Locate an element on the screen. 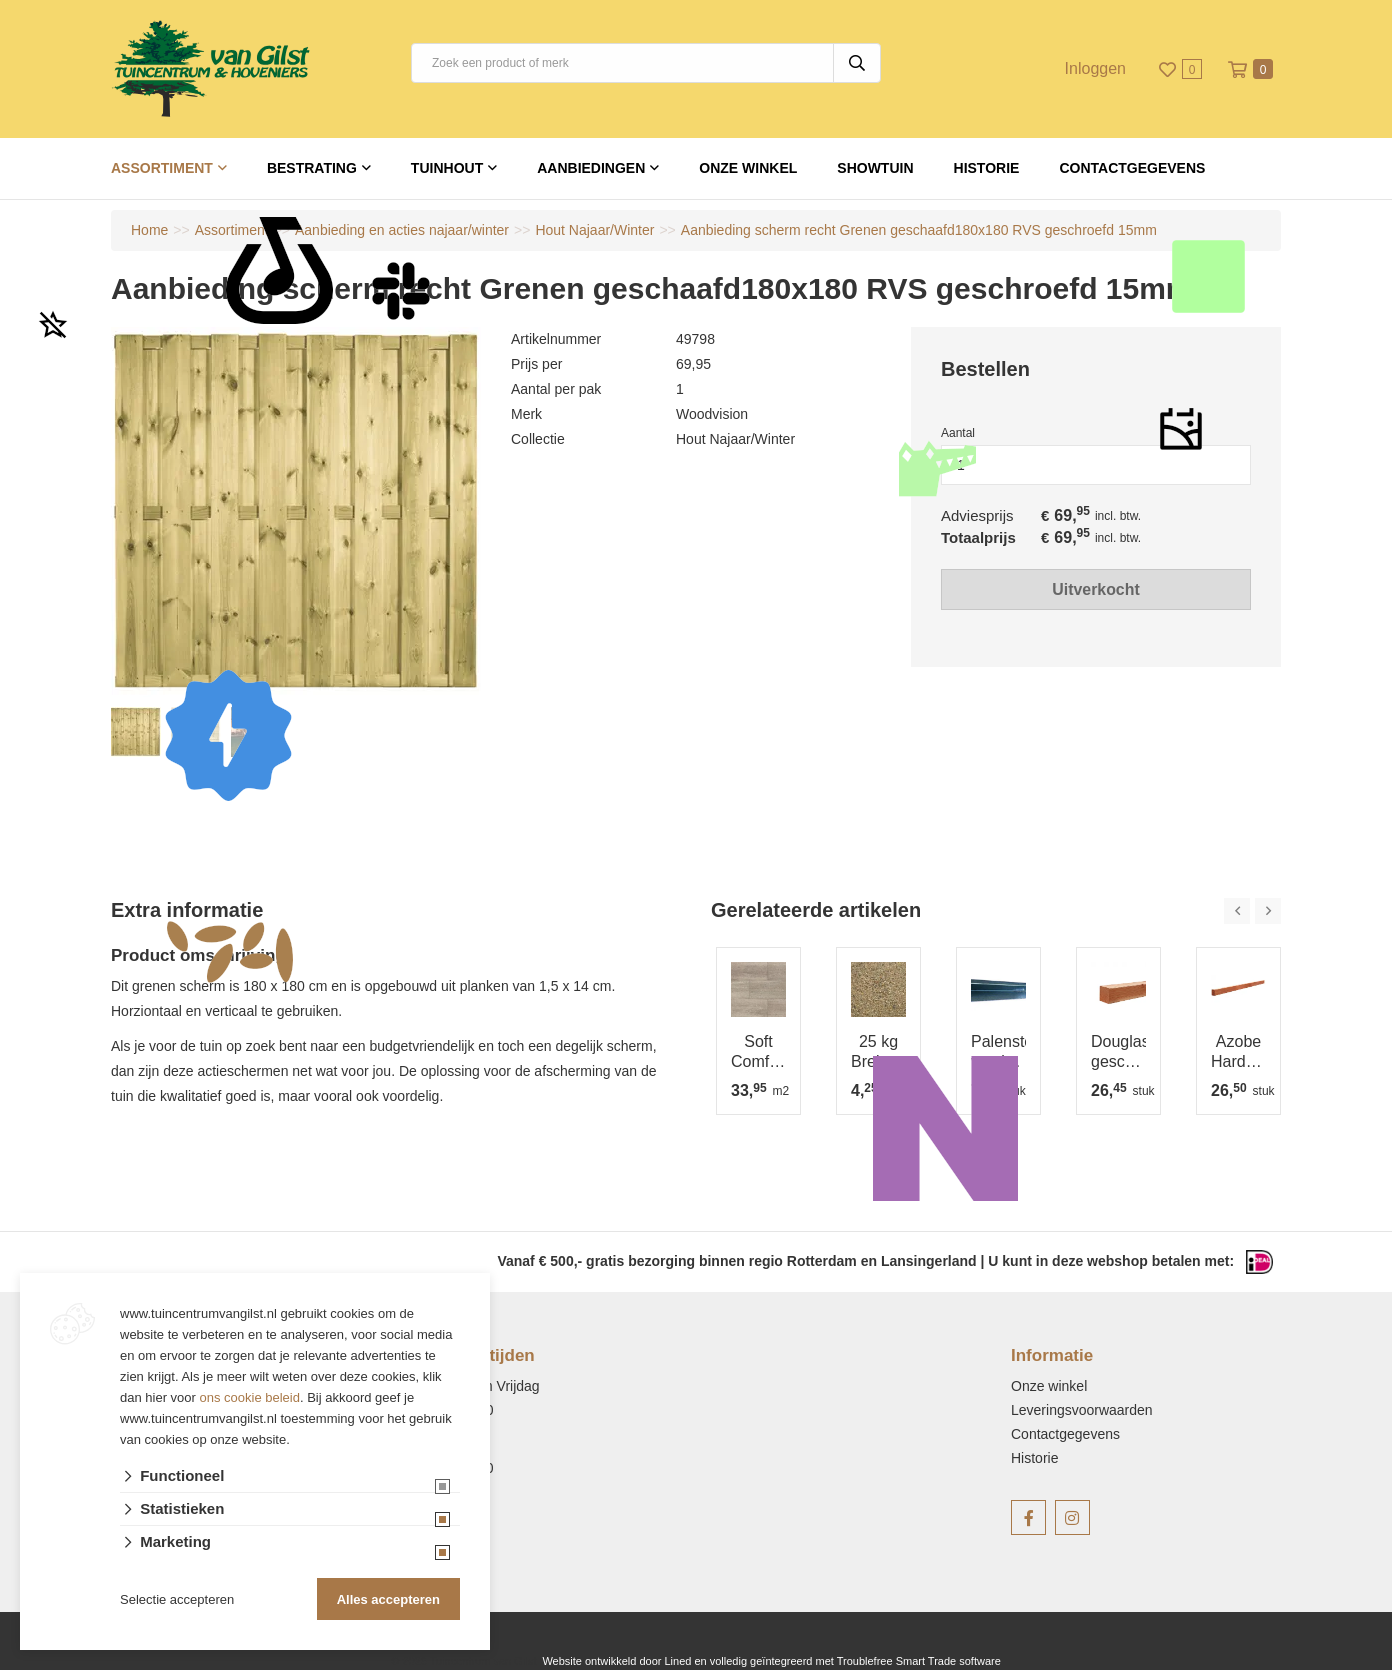  cycling '74 company logo is located at coordinates (230, 952).